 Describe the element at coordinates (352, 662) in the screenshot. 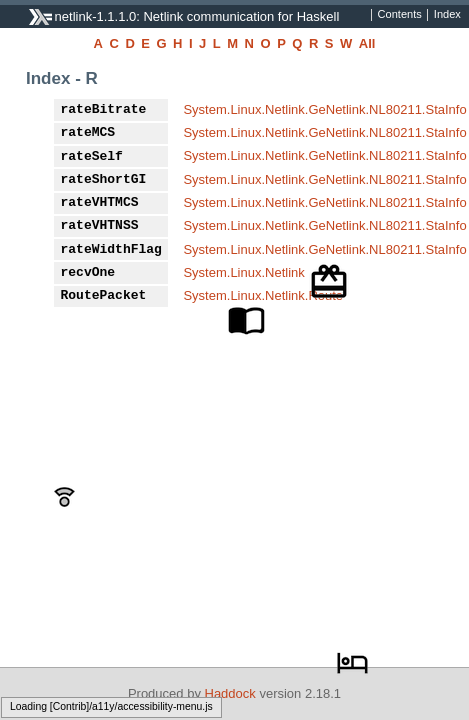

I see `find nearby hotels or accommodation` at that location.